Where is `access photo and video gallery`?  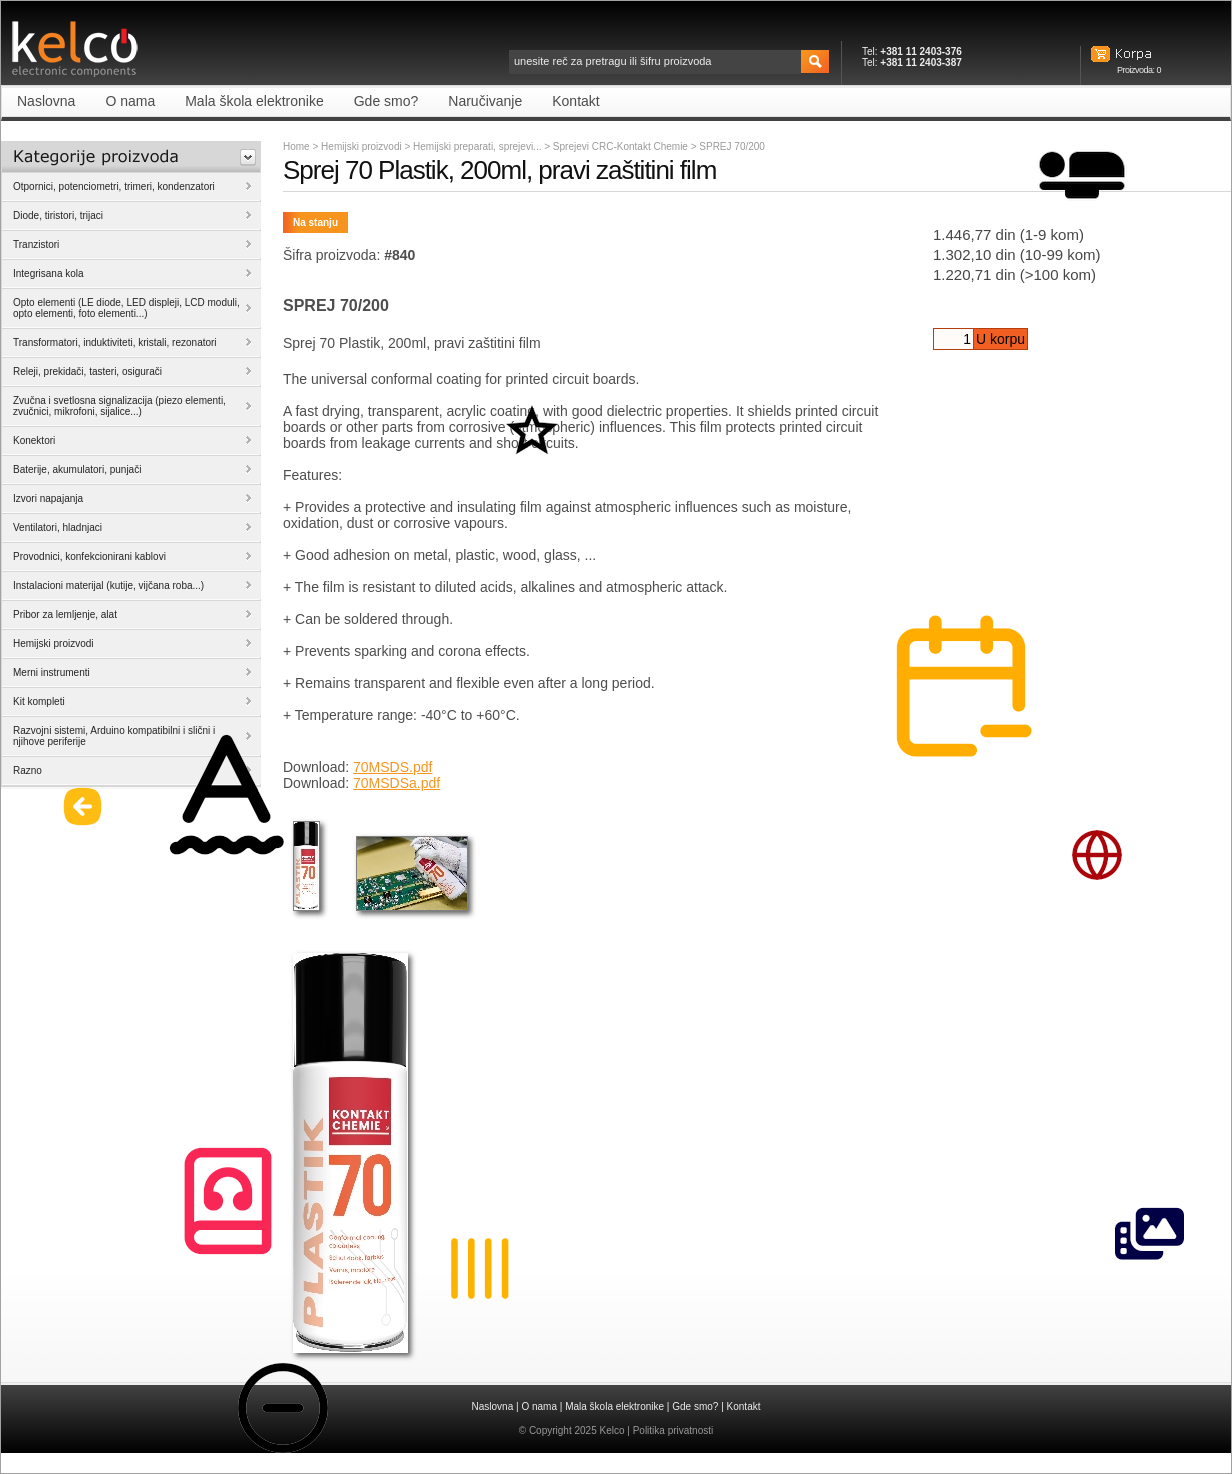 access photo and video gallery is located at coordinates (1149, 1235).